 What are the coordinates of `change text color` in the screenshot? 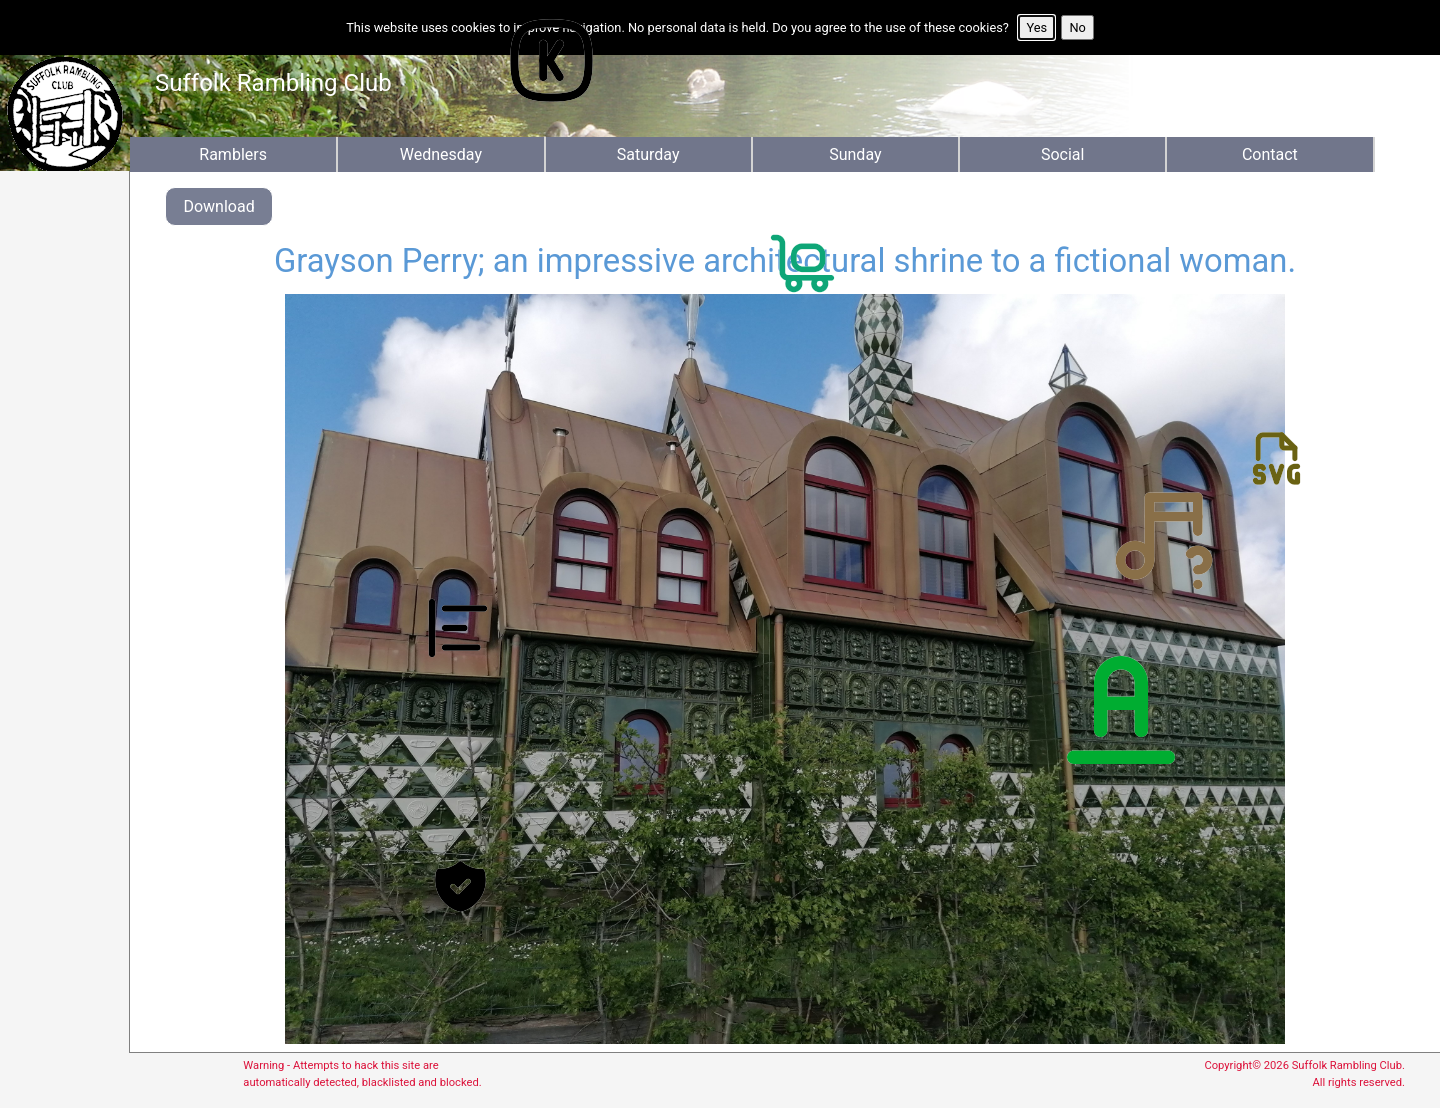 It's located at (1121, 710).